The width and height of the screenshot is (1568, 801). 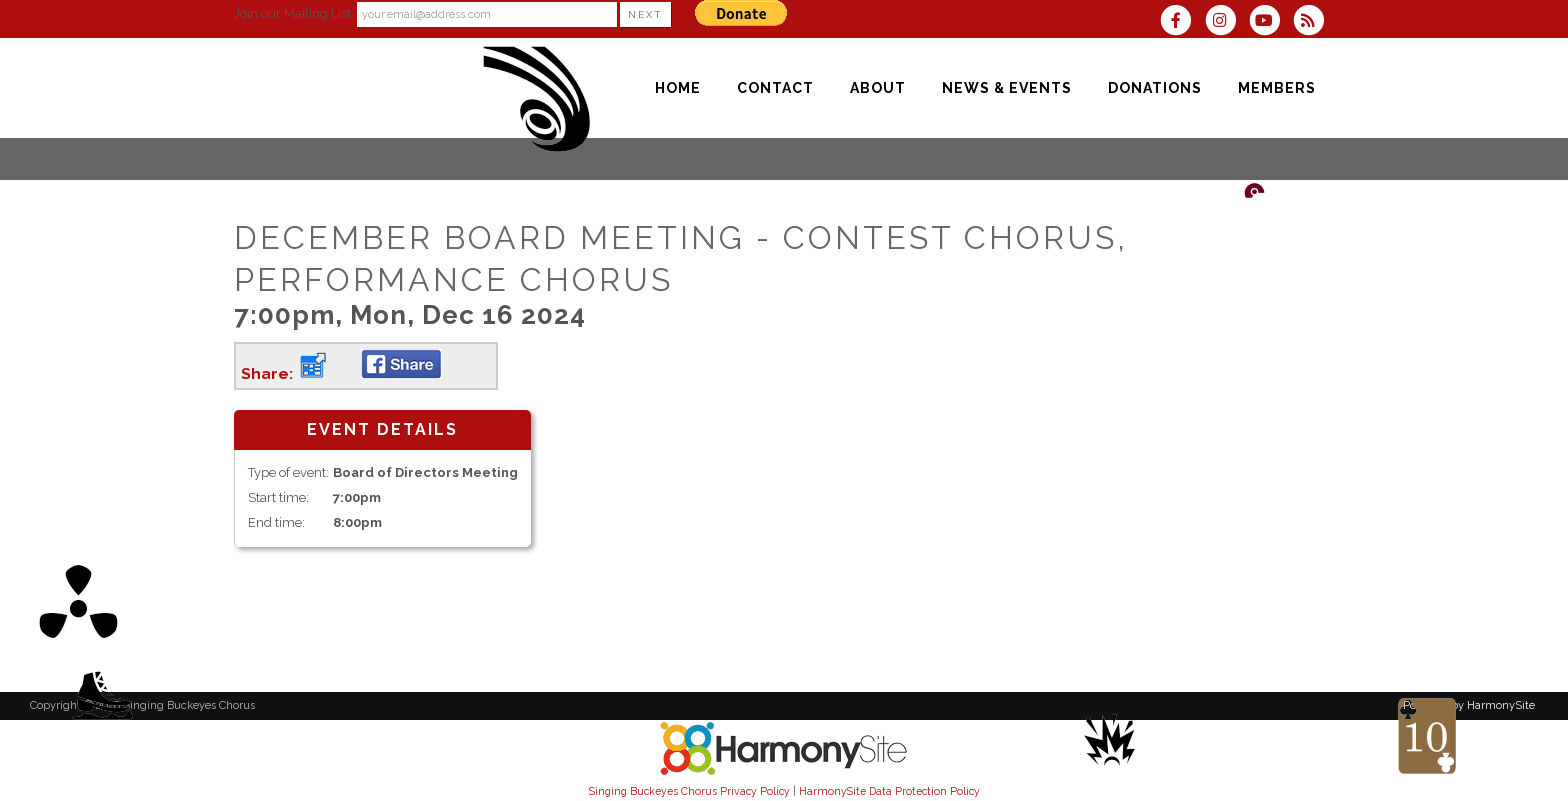 What do you see at coordinates (1254, 190) in the screenshot?
I see `access player armor or equipment settings` at bounding box center [1254, 190].